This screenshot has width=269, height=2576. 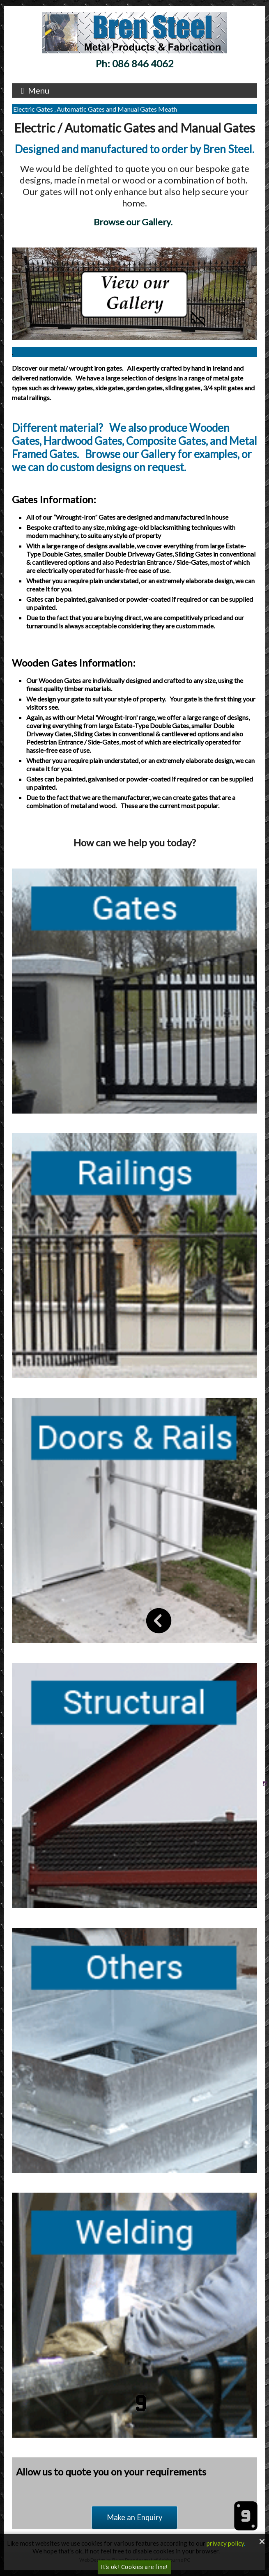 What do you see at coordinates (246, 2516) in the screenshot?
I see `play the 9 card in a card game` at bounding box center [246, 2516].